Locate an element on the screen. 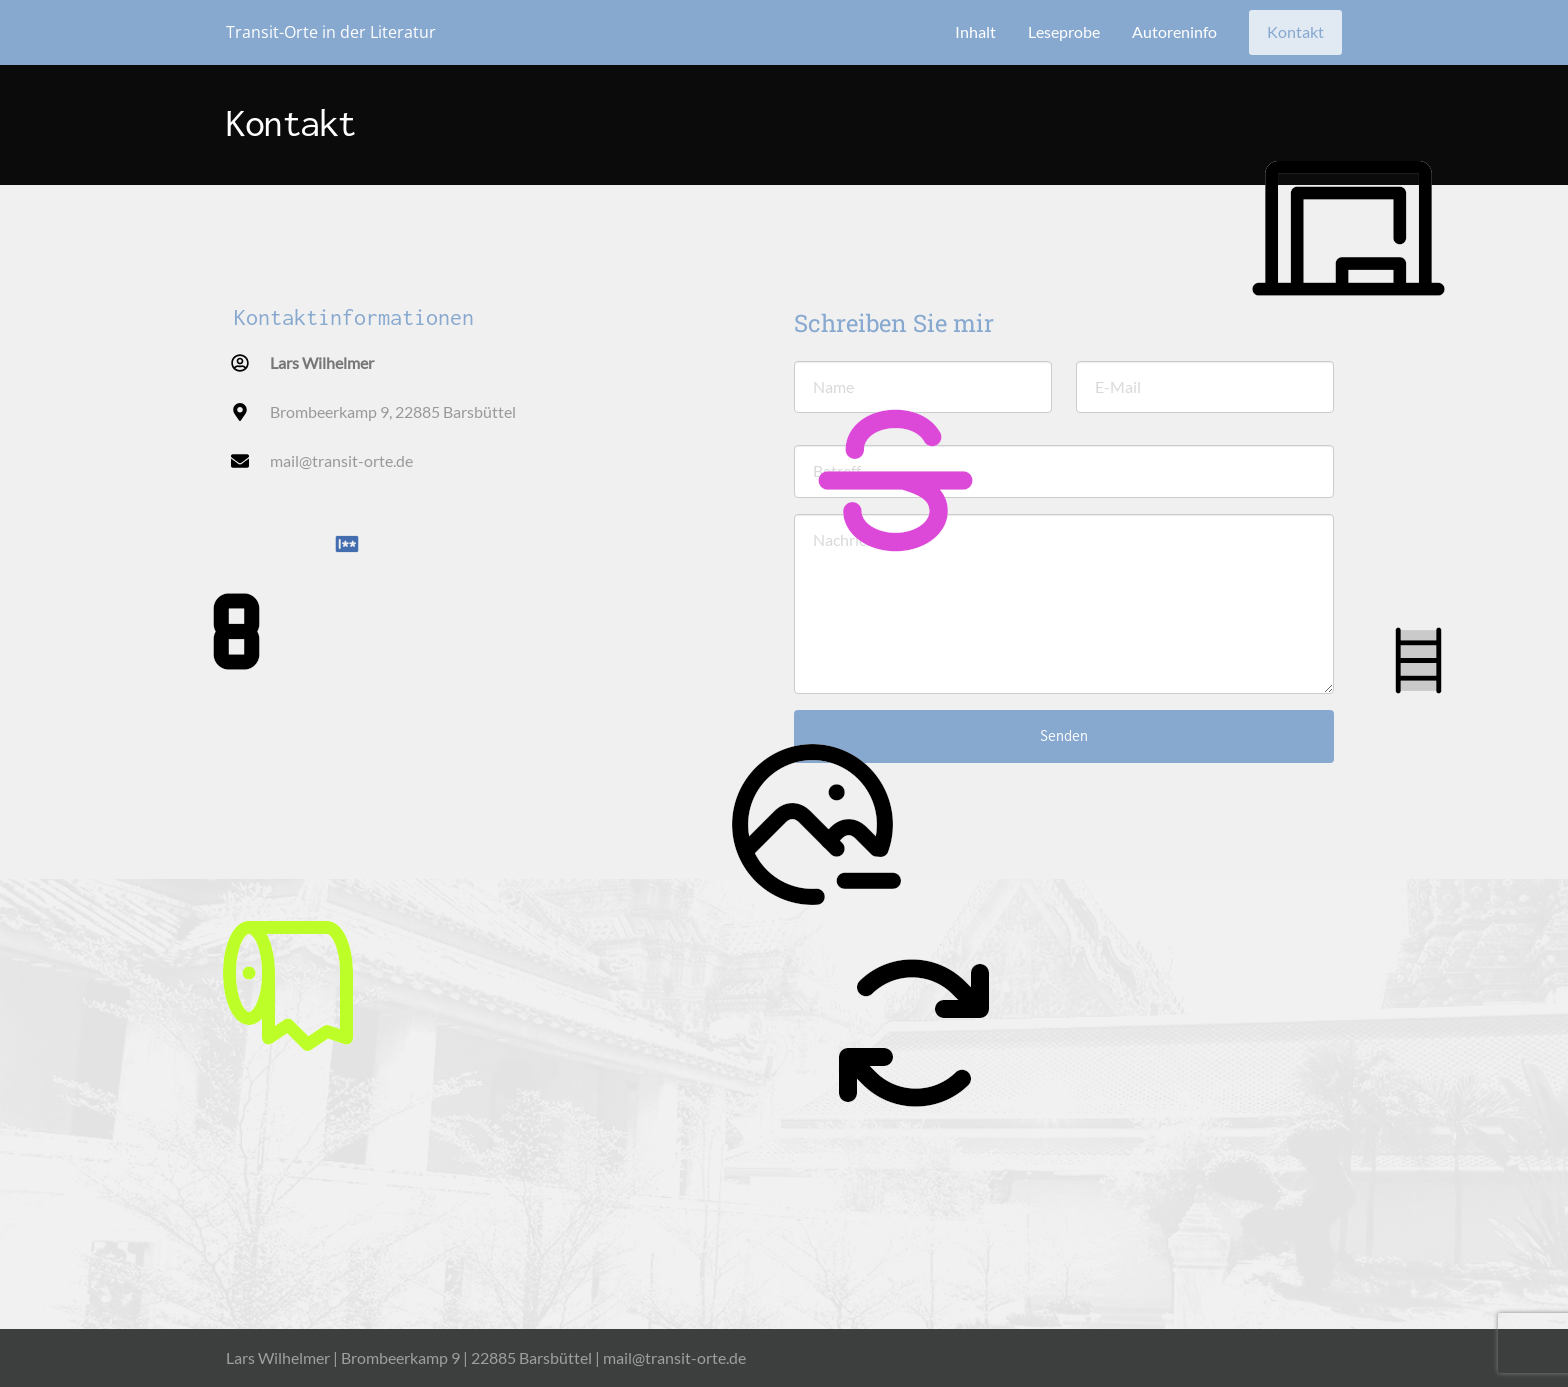  open whiteboard or presentation mode is located at coordinates (1348, 231).